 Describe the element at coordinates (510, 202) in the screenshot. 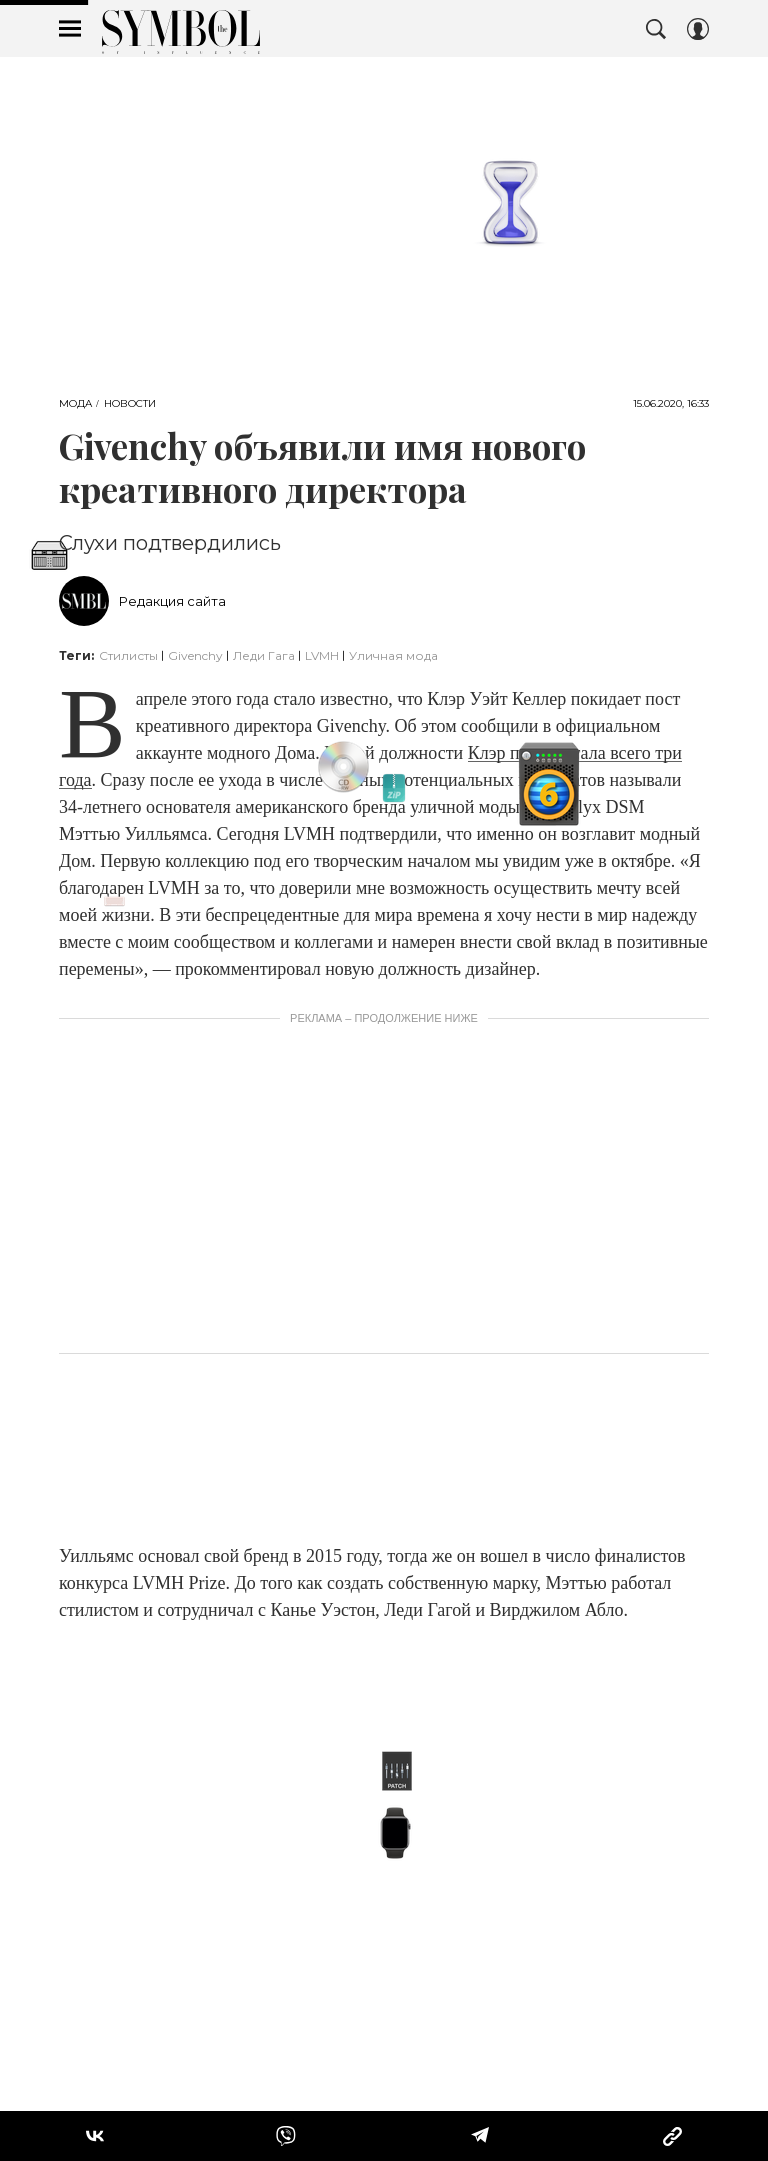

I see `view your screen time usage statistics` at that location.